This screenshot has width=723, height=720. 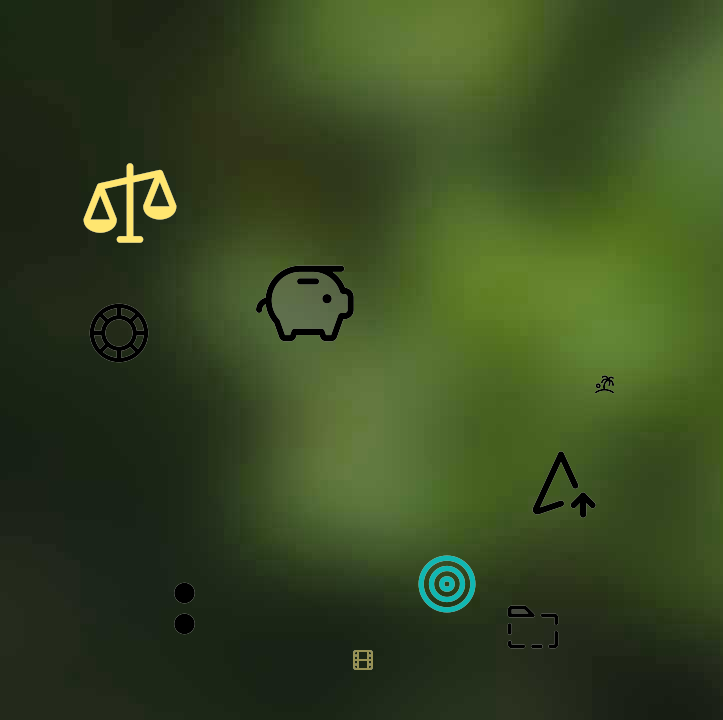 I want to click on navigate upward or move to previous location, so click(x=561, y=483).